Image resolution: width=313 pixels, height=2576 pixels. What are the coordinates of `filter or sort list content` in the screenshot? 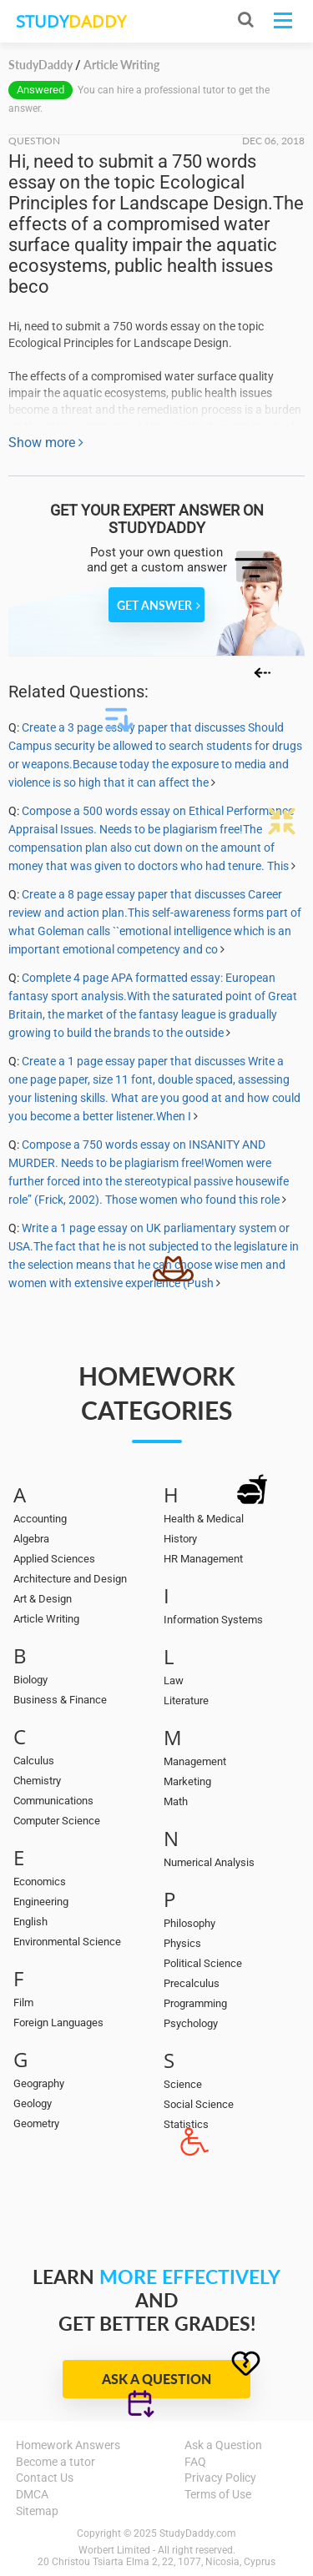 It's located at (255, 566).